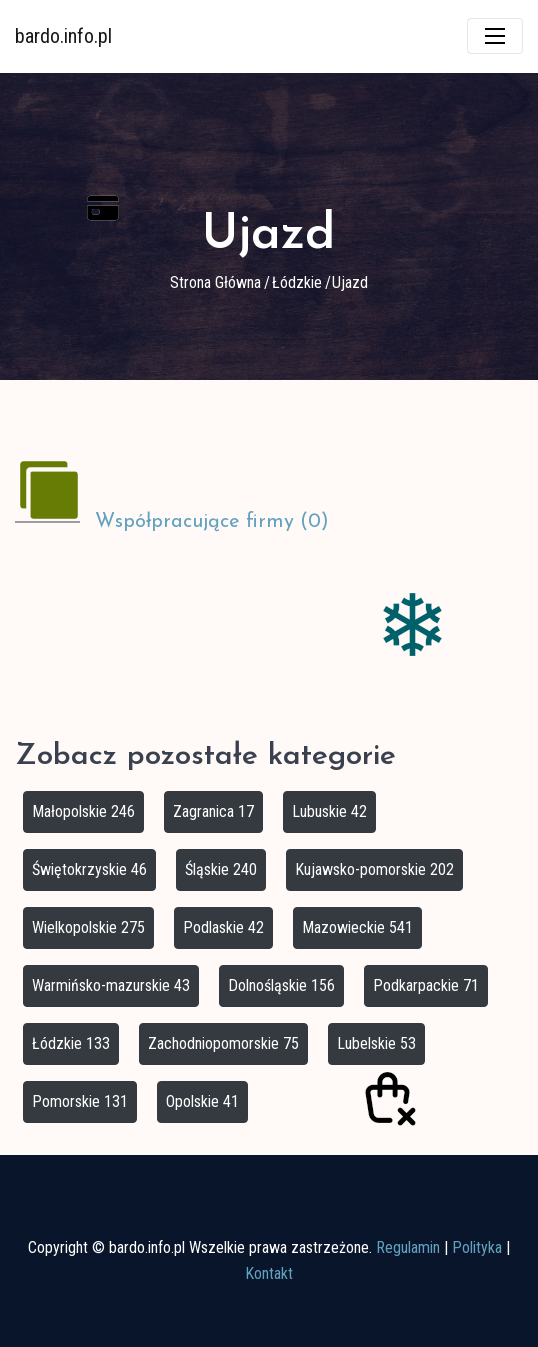 This screenshot has width=538, height=1347. I want to click on copy to clipboard, so click(49, 490).